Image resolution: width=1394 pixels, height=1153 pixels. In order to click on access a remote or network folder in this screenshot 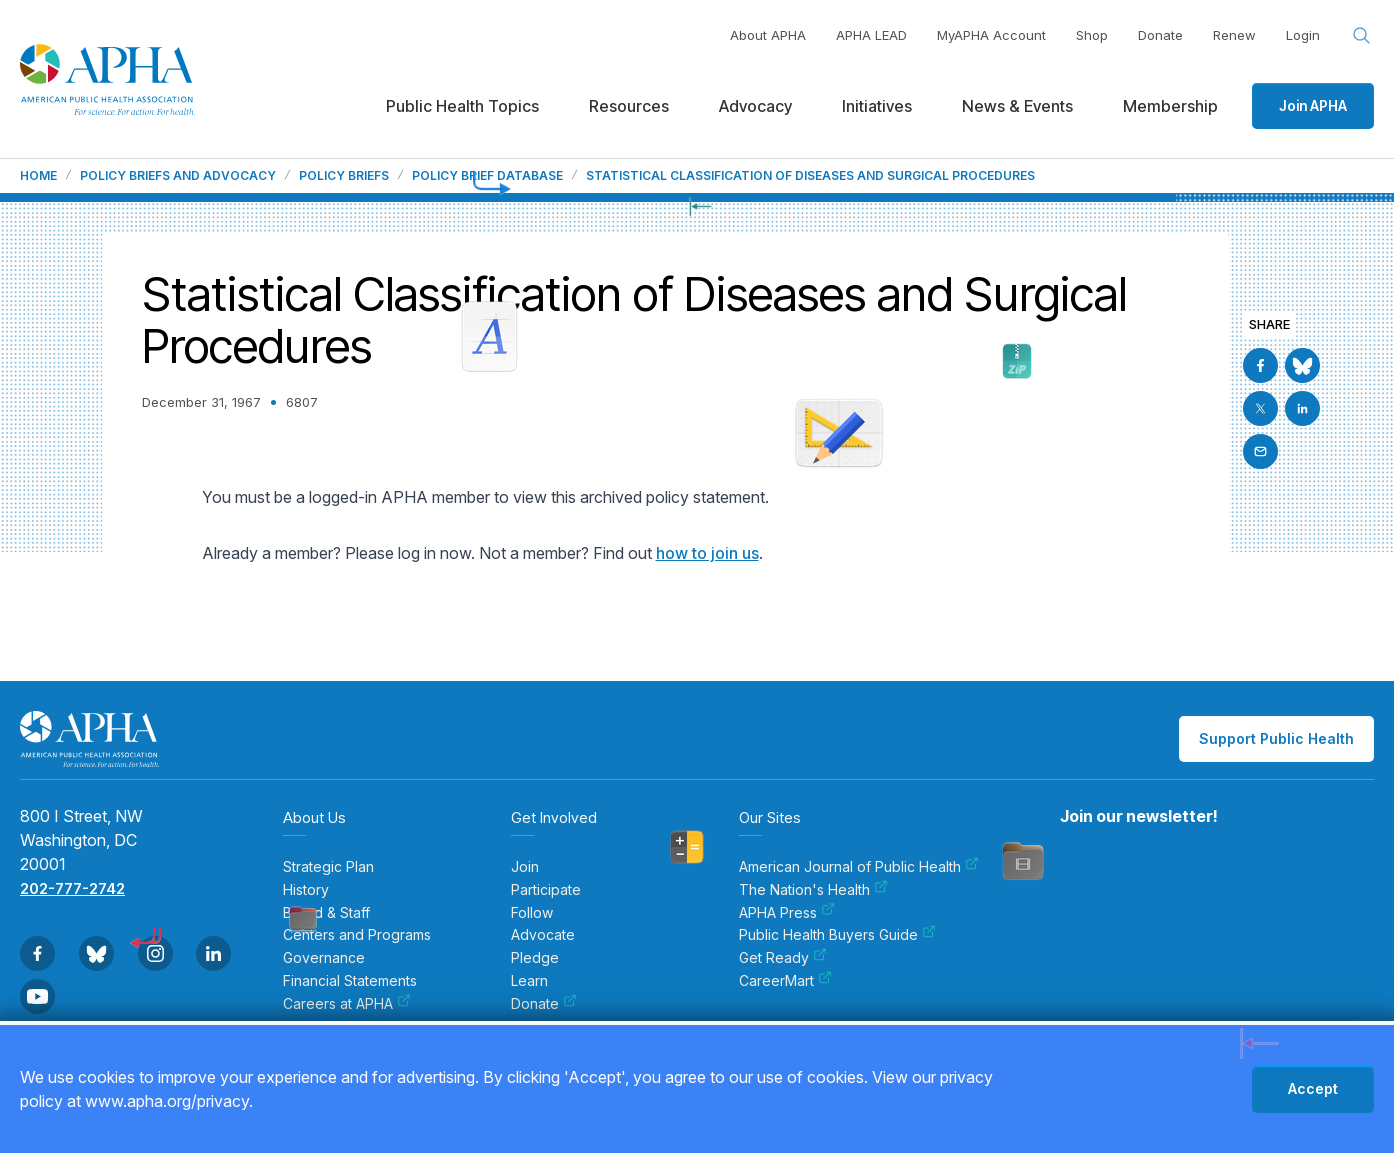, I will do `click(303, 919)`.